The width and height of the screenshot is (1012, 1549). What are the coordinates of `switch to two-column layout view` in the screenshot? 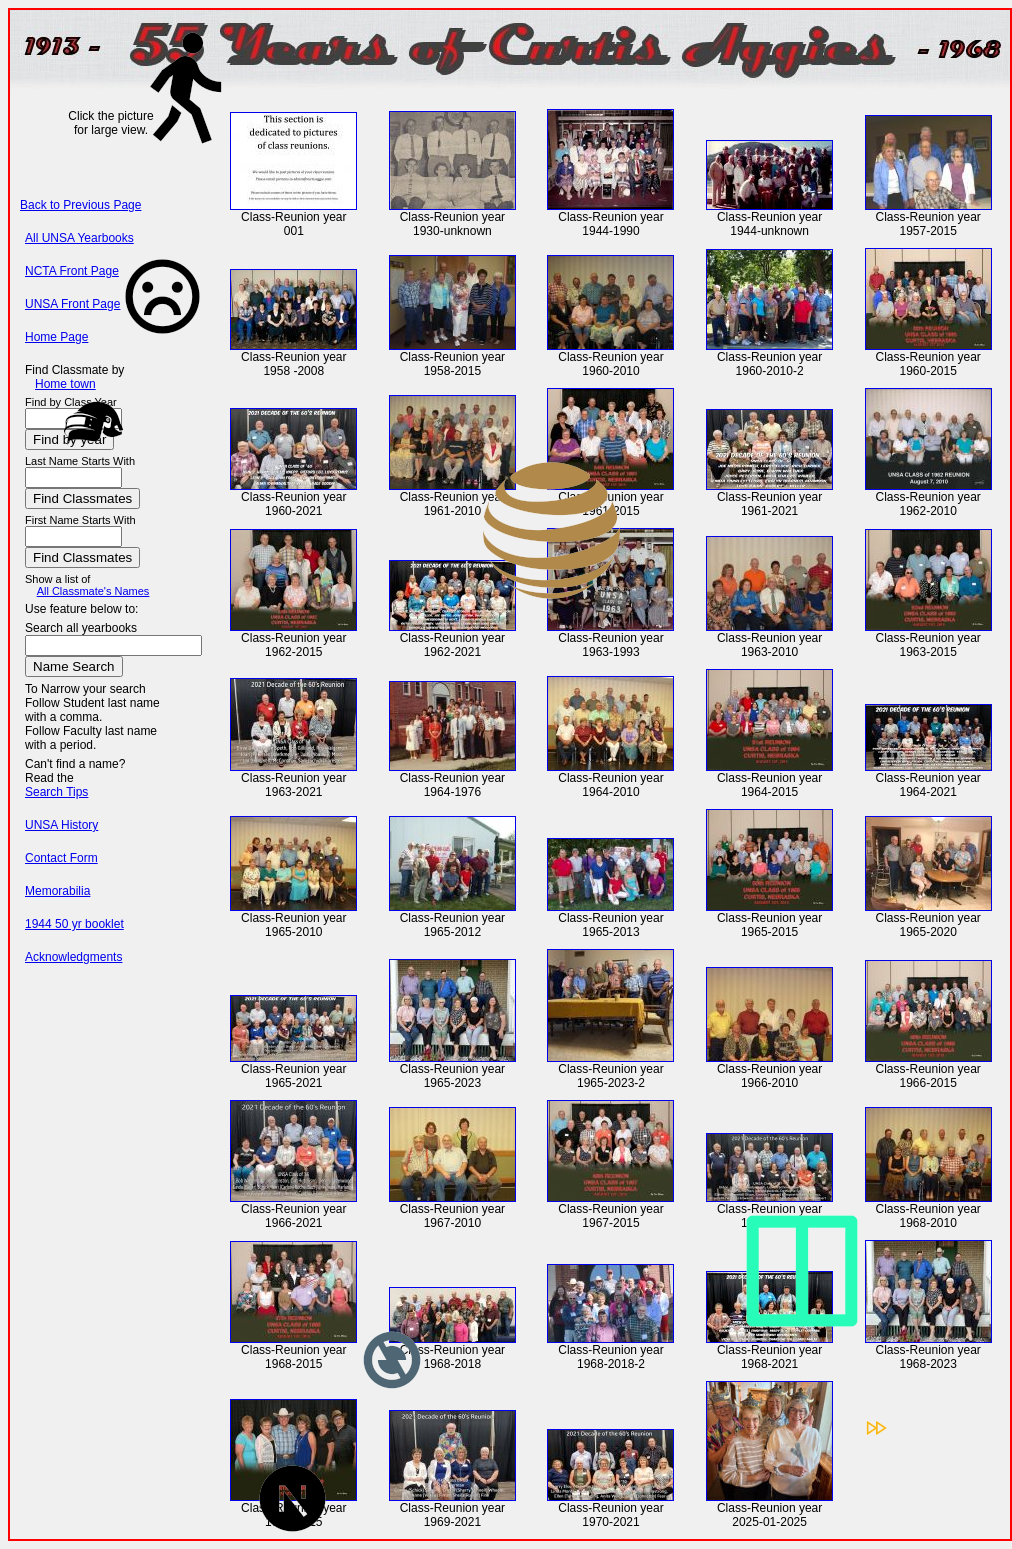 It's located at (802, 1271).